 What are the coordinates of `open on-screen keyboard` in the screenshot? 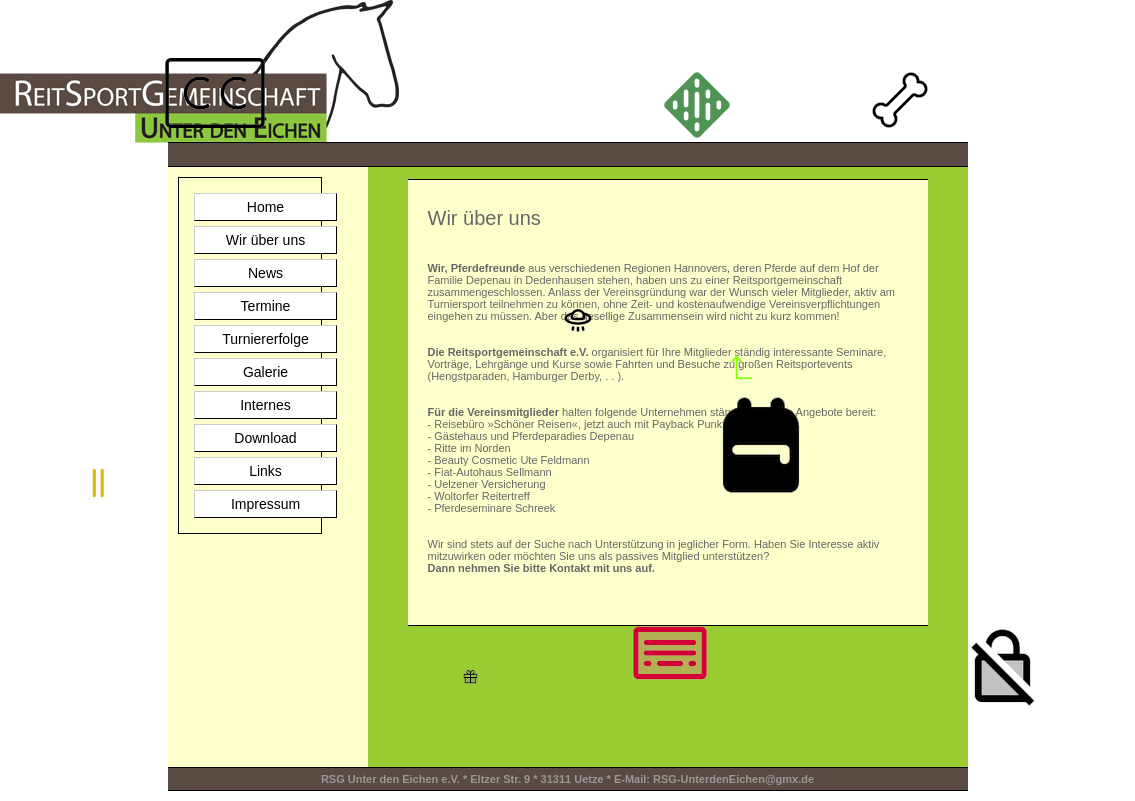 It's located at (670, 653).